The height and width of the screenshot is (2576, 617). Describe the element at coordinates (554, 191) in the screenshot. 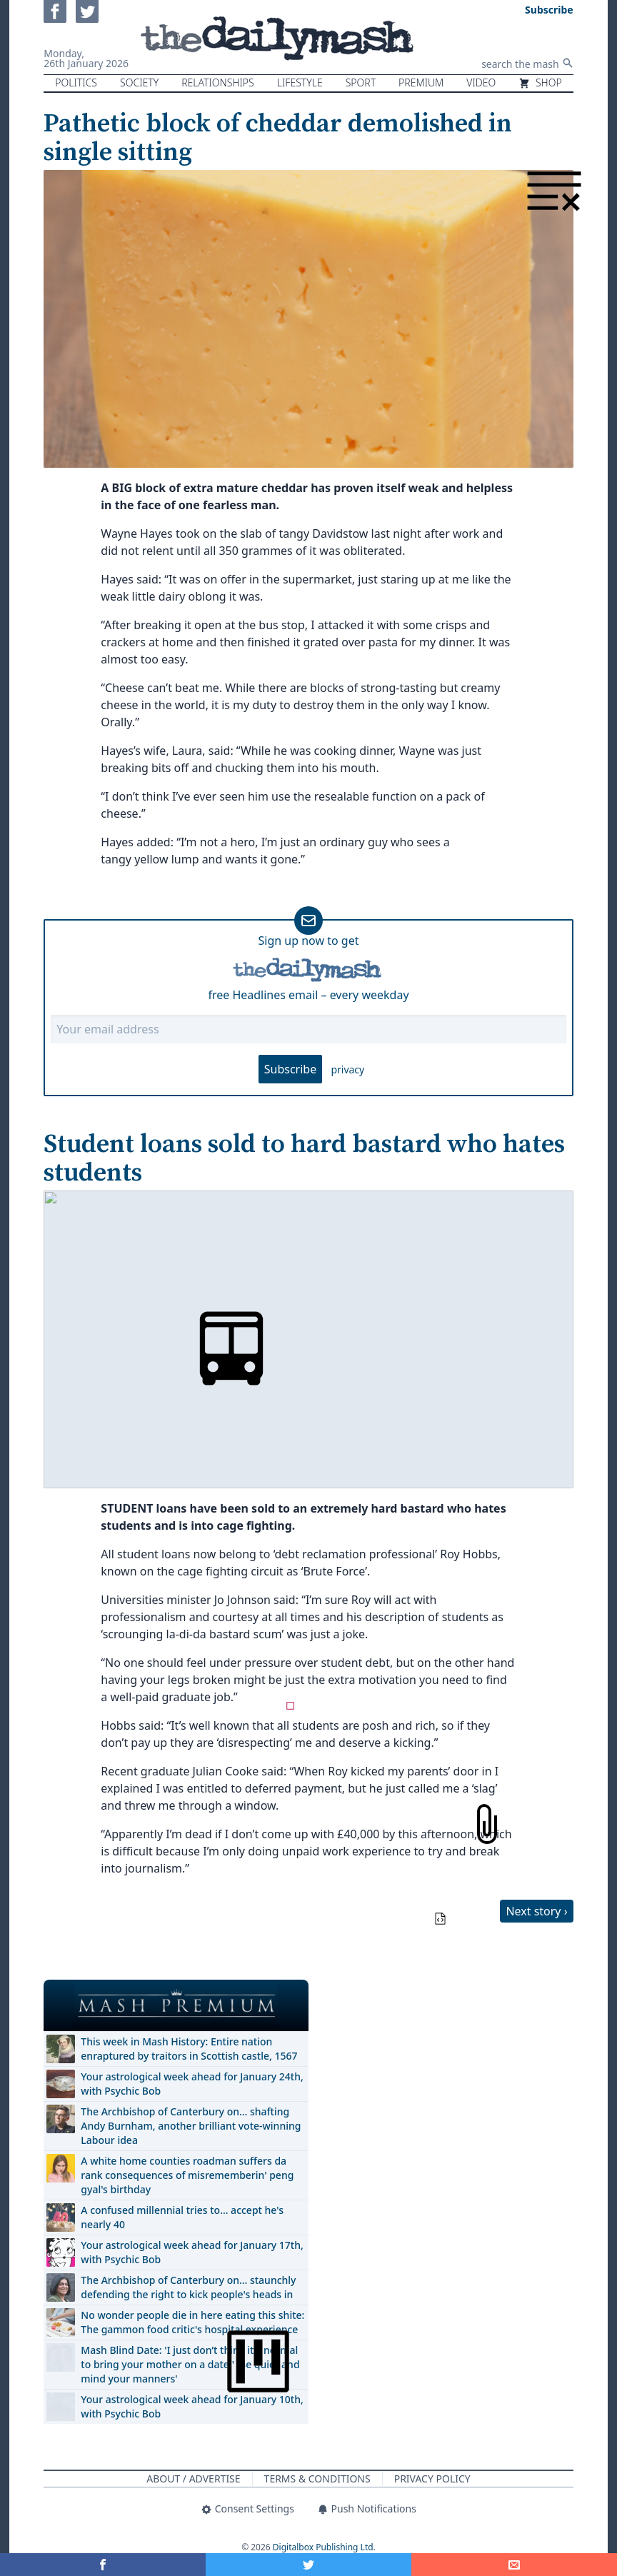

I see `clear all items from a list` at that location.